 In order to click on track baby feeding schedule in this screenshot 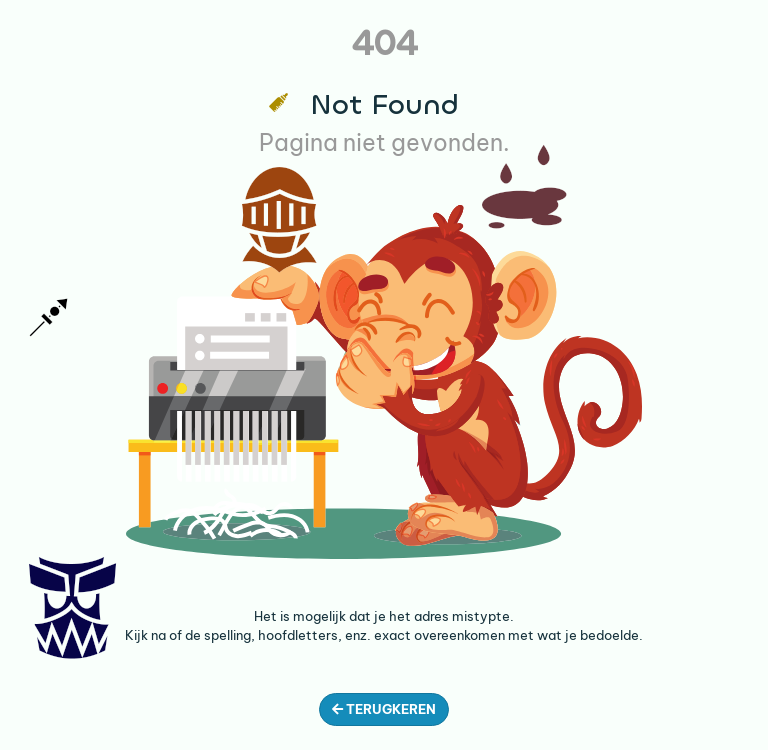, I will do `click(278, 102)`.